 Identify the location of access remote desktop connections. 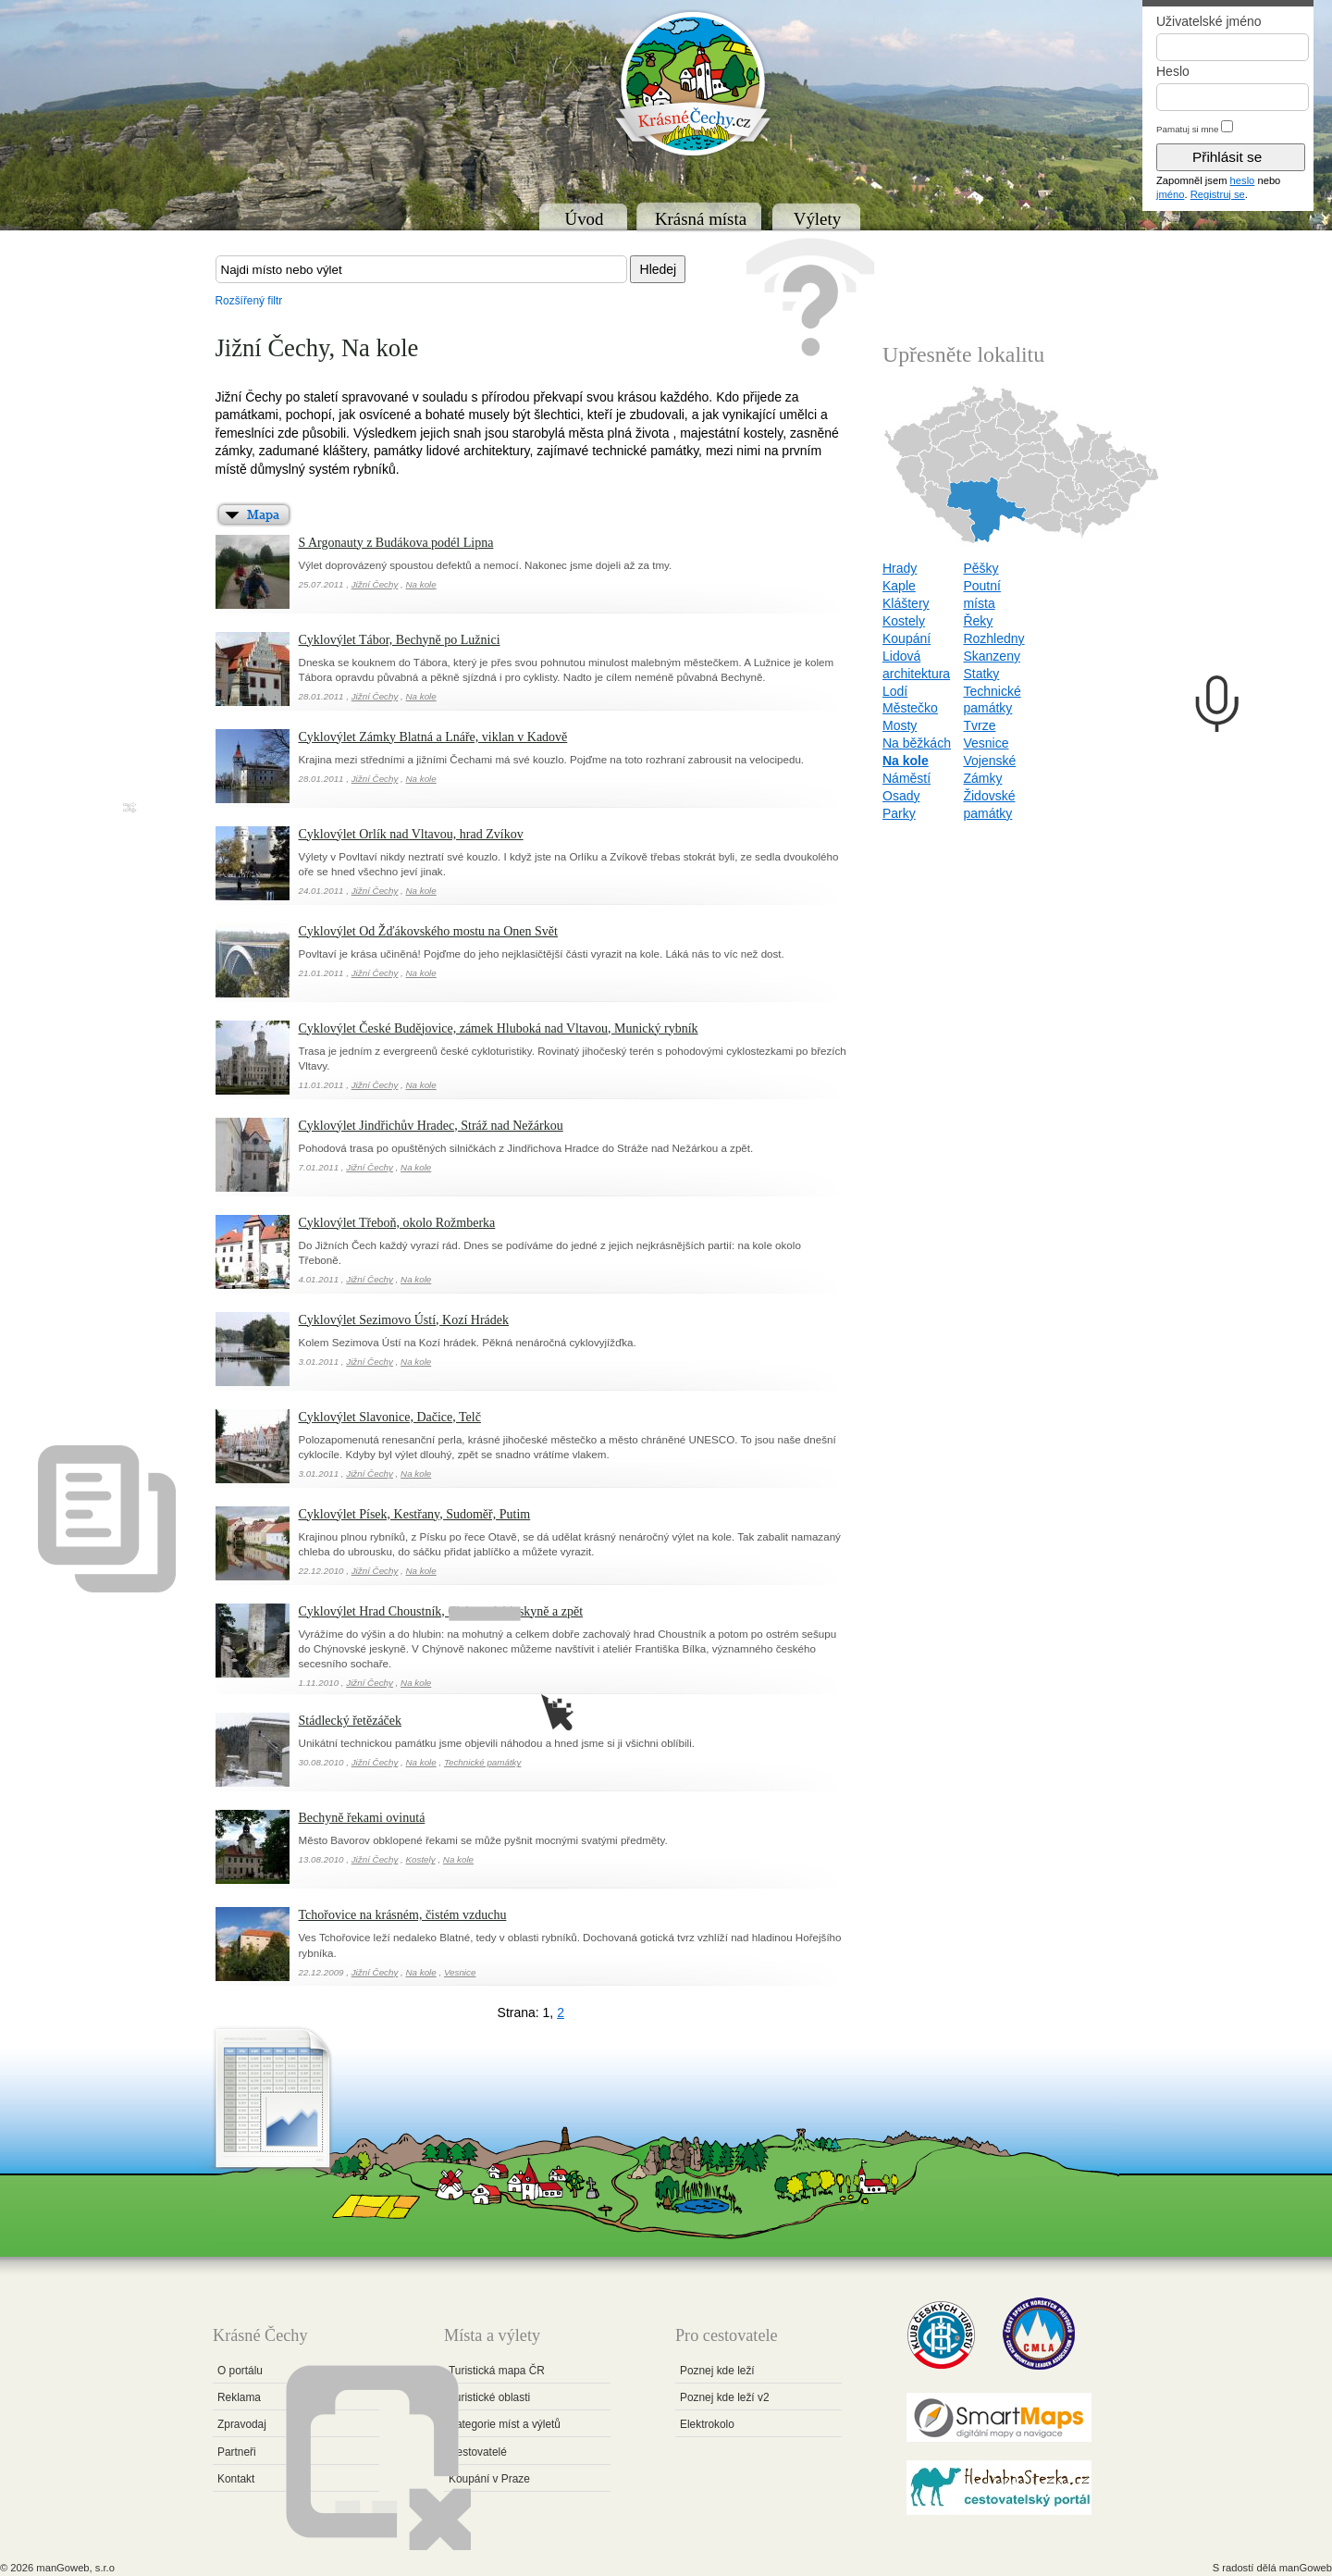
(557, 1712).